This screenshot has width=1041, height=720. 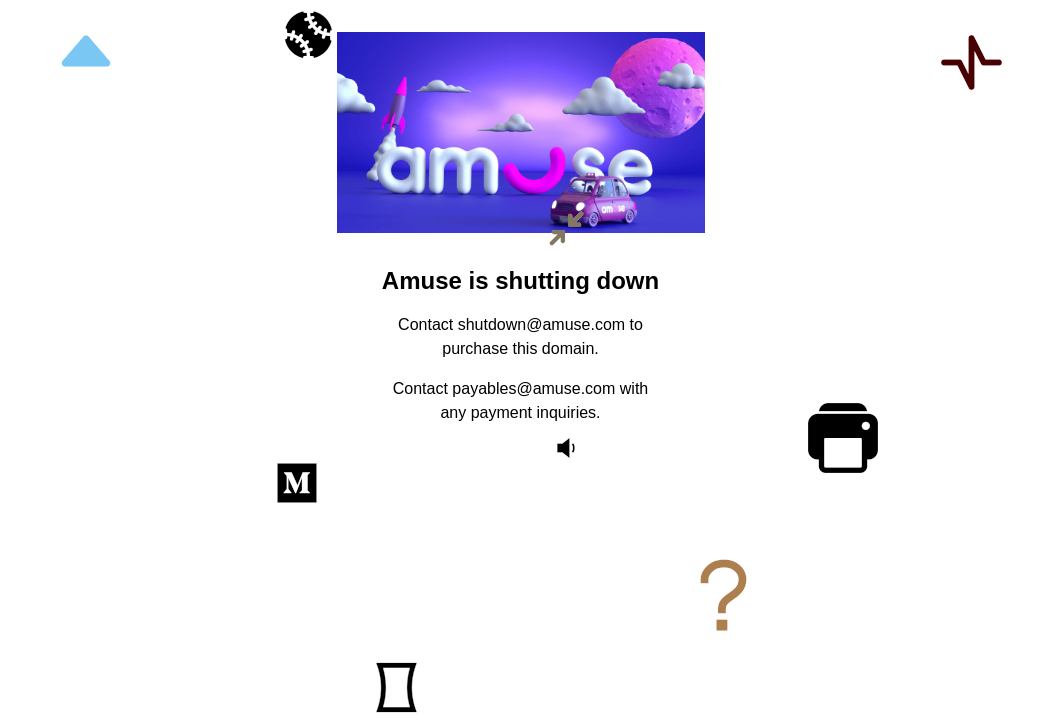 I want to click on switch to vertical panorama capture mode, so click(x=396, y=687).